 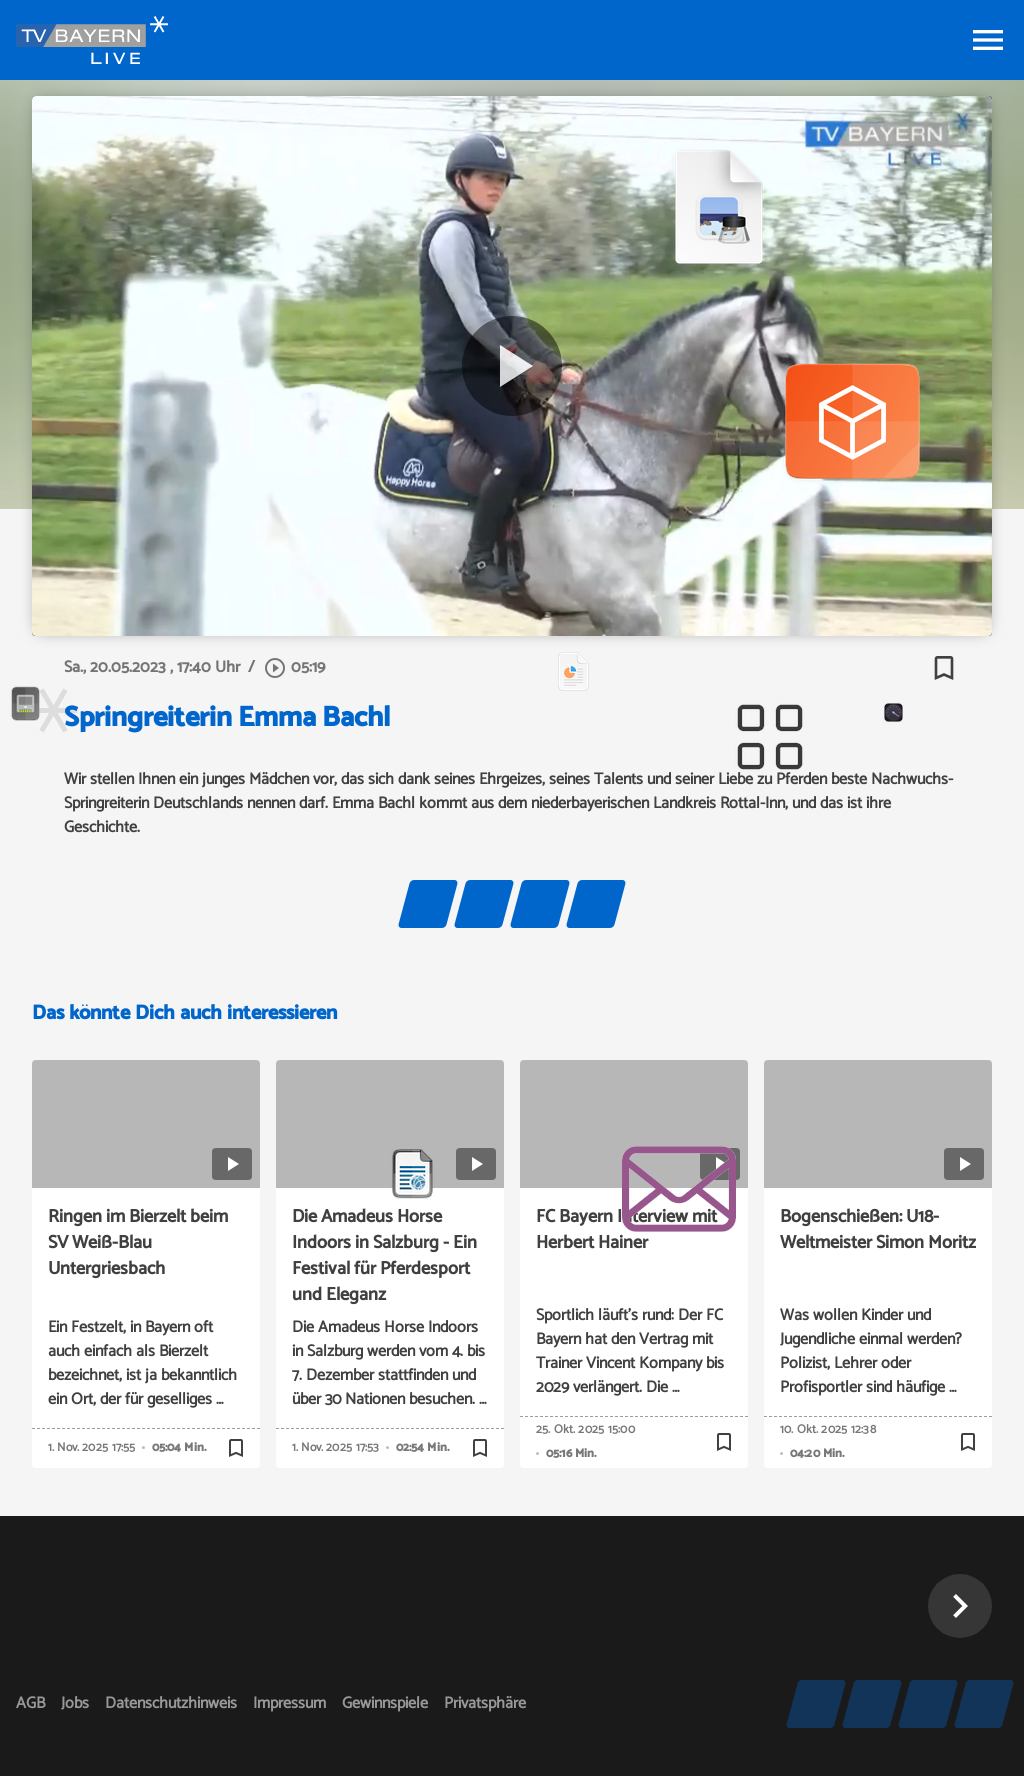 What do you see at coordinates (719, 209) in the screenshot?
I see `a generic image file` at bounding box center [719, 209].